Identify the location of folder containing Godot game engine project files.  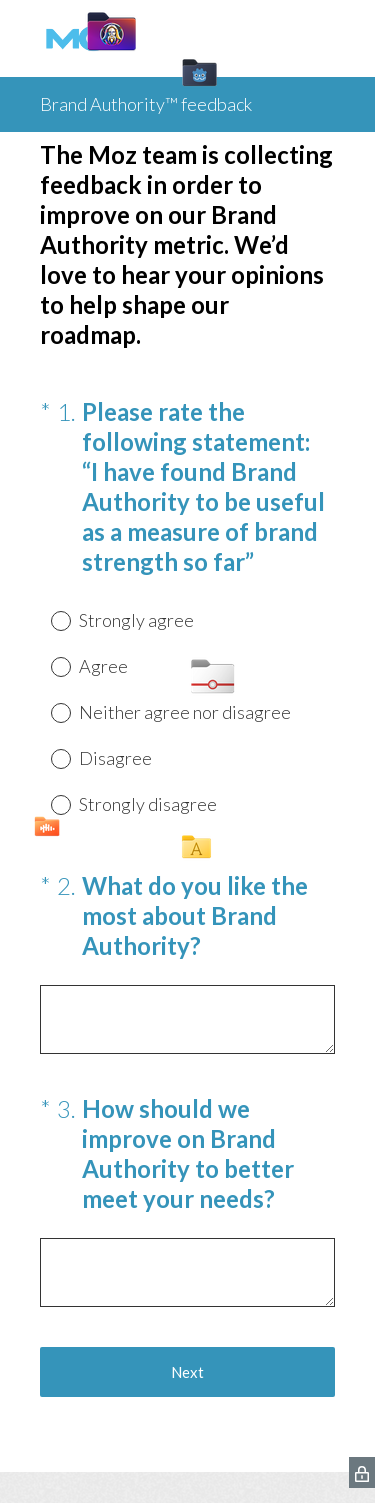
(199, 73).